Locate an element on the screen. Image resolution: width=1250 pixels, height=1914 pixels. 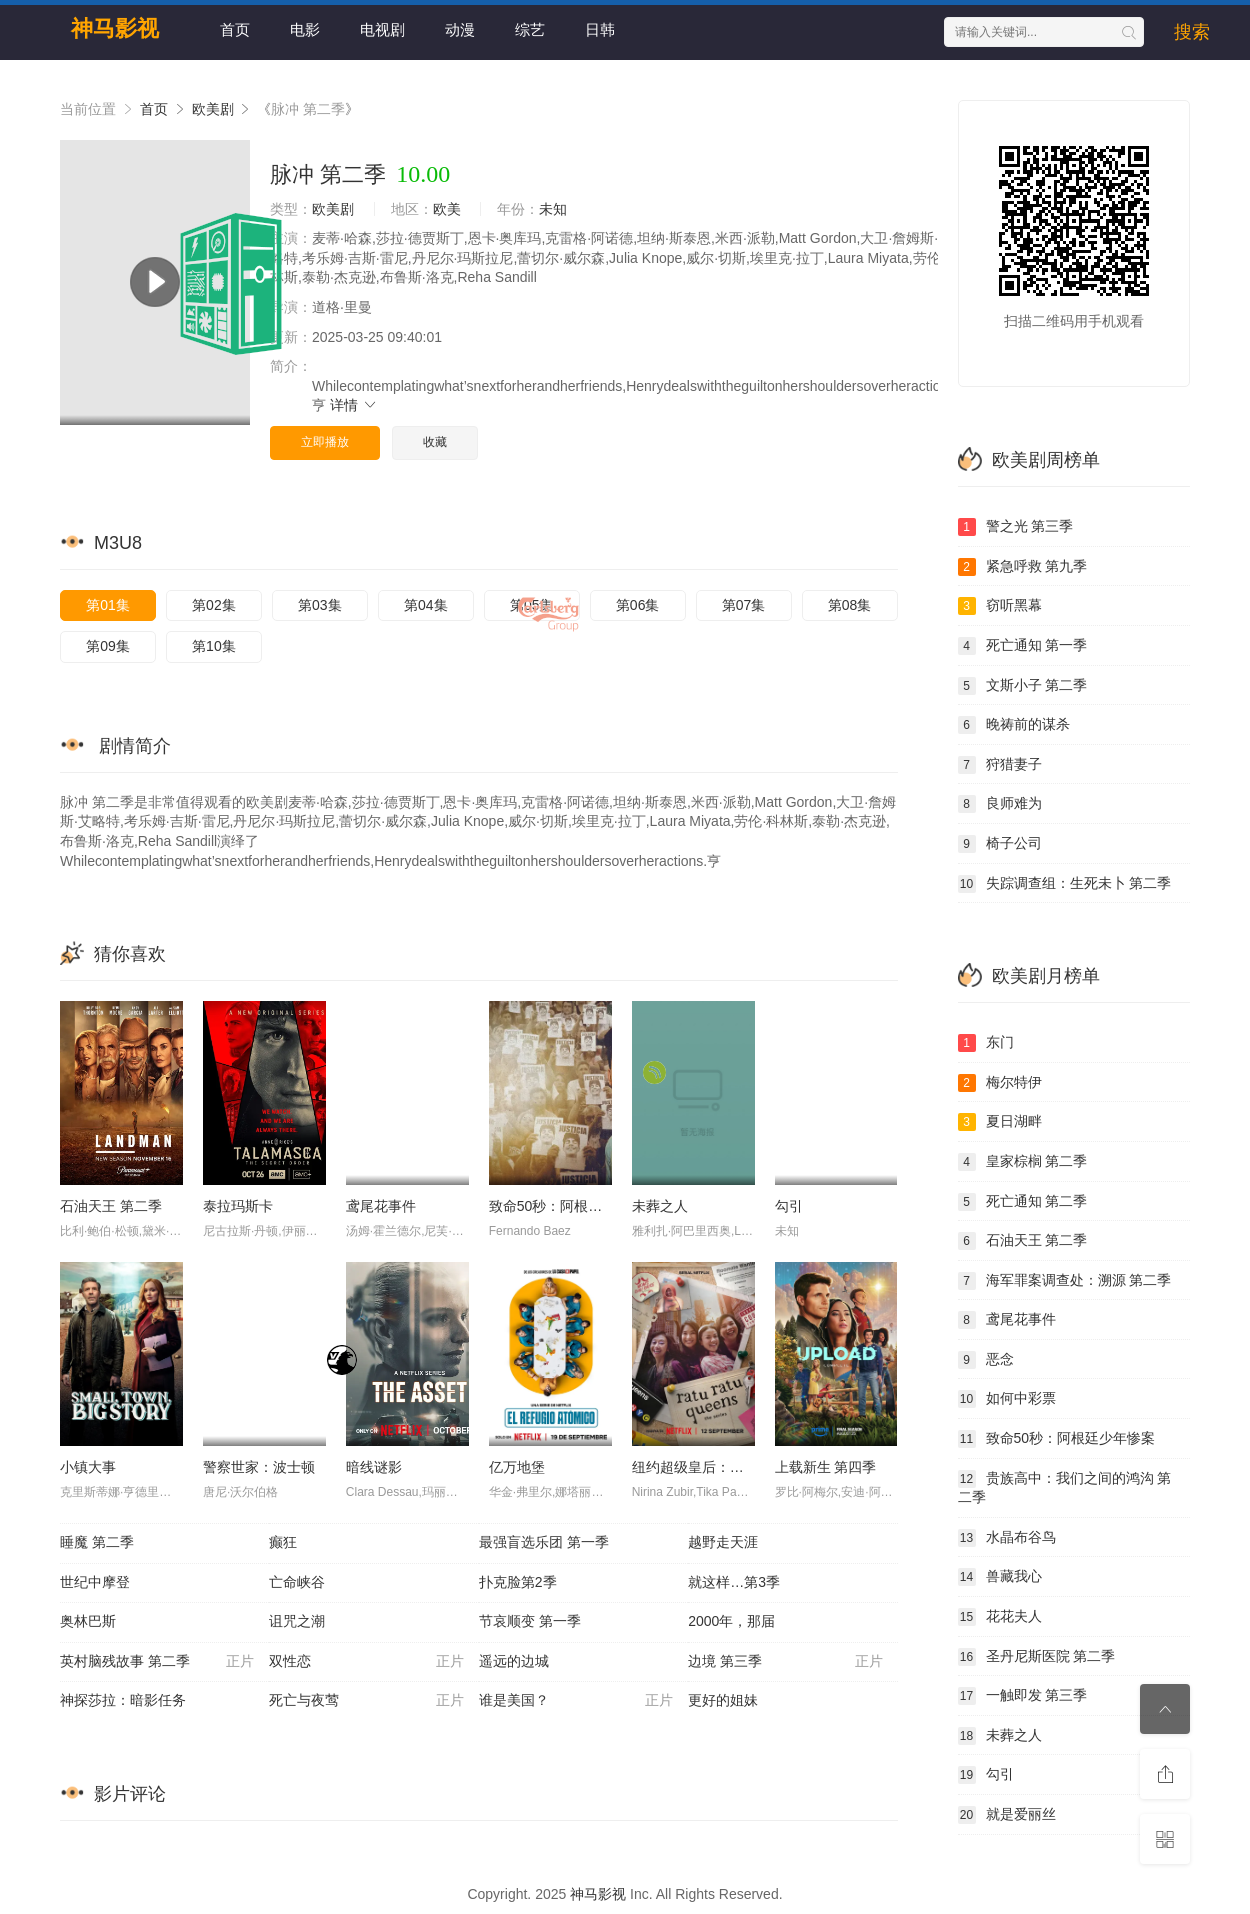
visit PCGamingWiki website is located at coordinates (231, 284).